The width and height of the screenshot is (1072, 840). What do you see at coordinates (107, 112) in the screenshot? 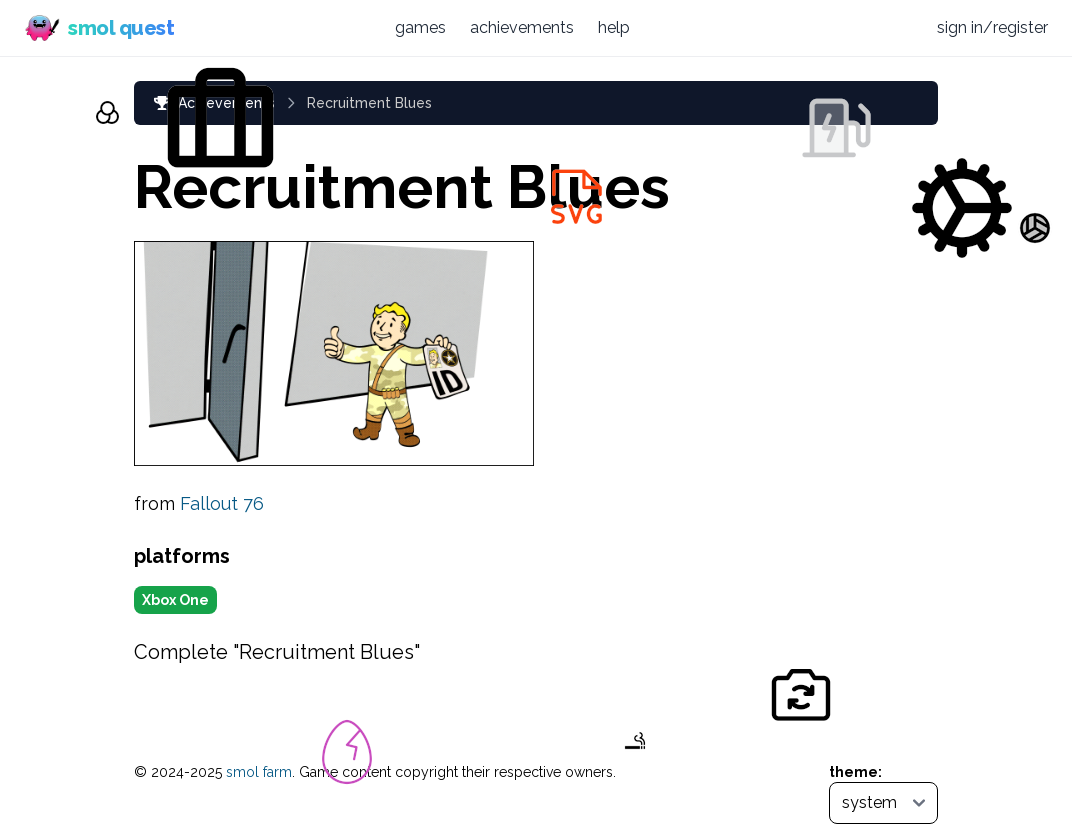
I see `adjust color filter settings` at bounding box center [107, 112].